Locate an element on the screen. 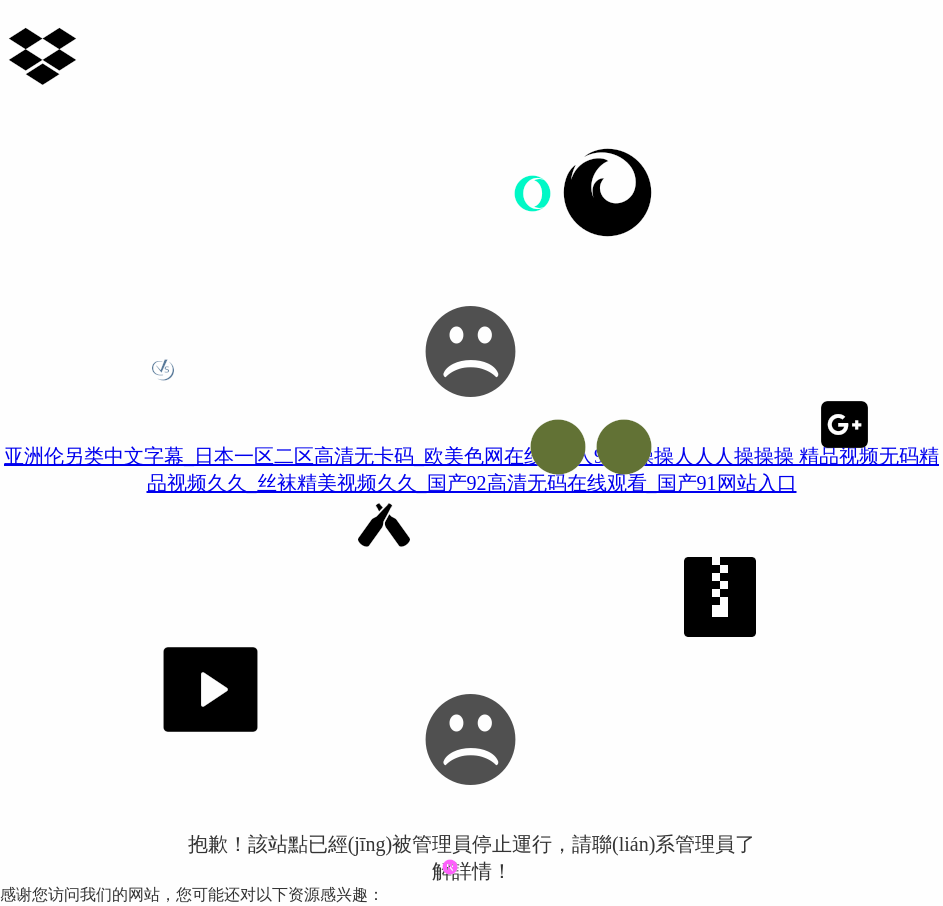 The image size is (943, 906). codeceptjs testing framework logo is located at coordinates (163, 370).